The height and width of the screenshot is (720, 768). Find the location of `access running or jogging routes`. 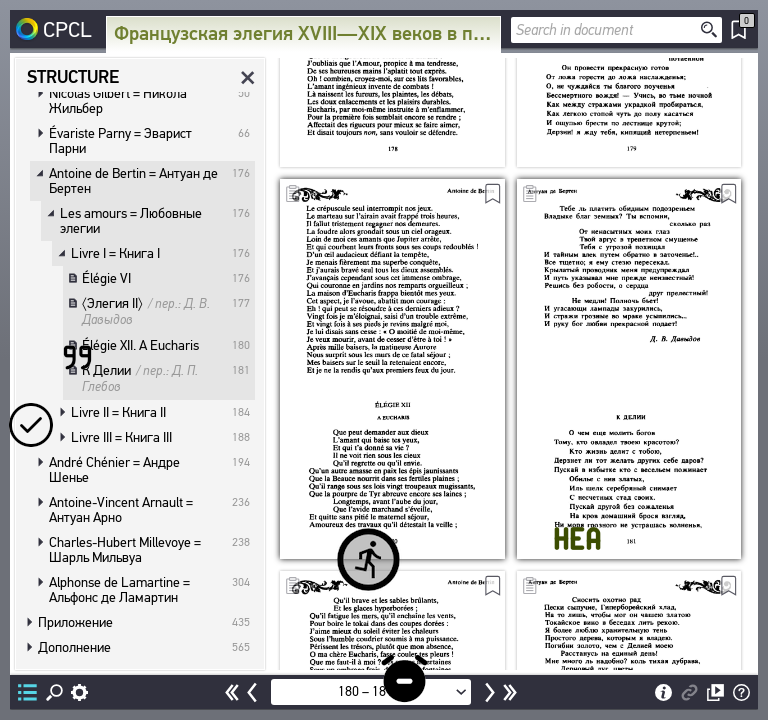

access running or jogging routes is located at coordinates (368, 559).